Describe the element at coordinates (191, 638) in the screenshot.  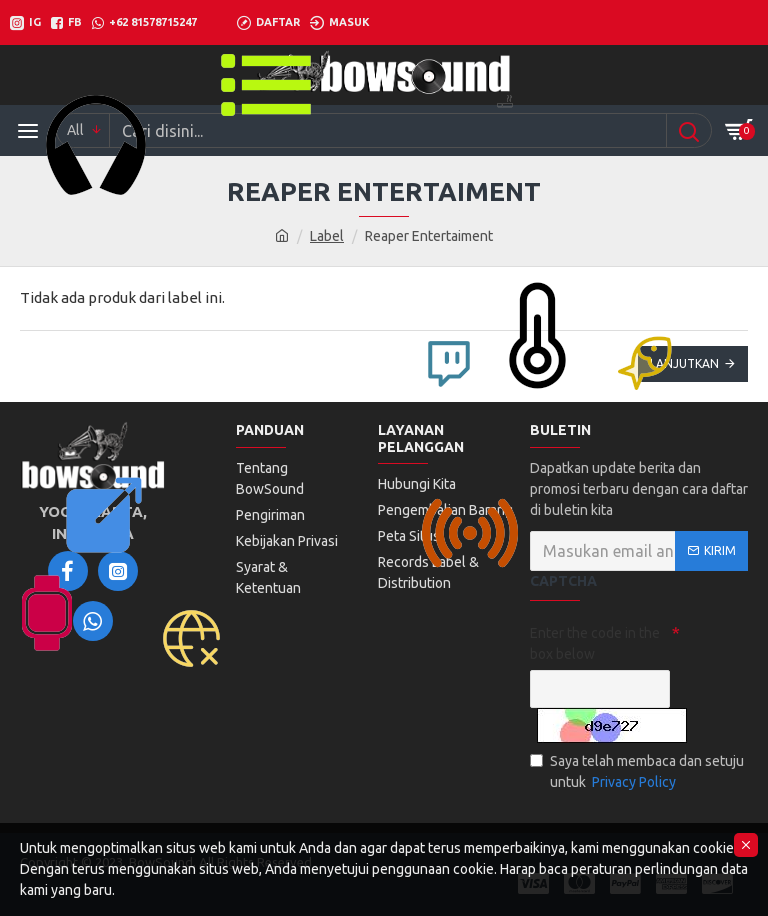
I see `disconnect from the internet` at that location.